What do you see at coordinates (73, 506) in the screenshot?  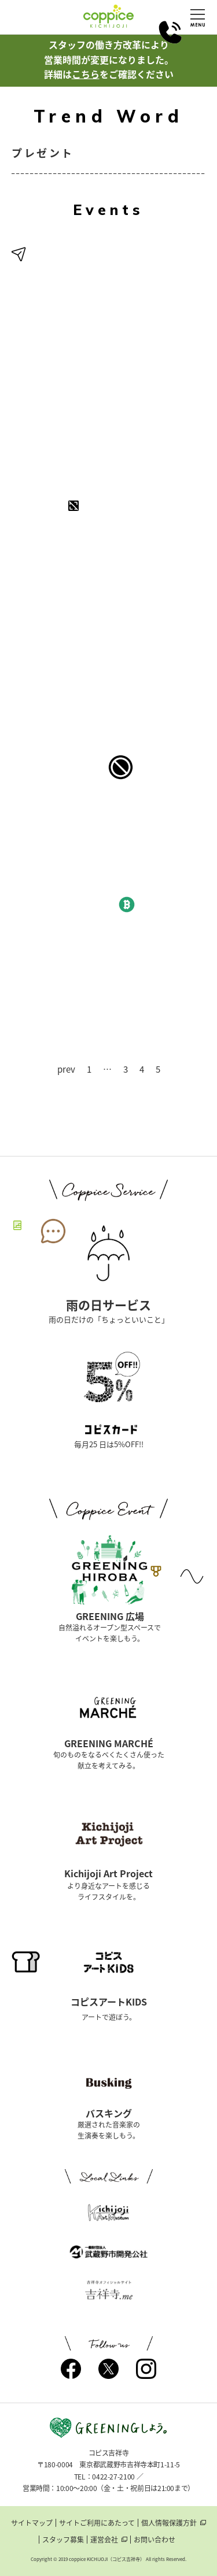 I see `disable selection mode` at bounding box center [73, 506].